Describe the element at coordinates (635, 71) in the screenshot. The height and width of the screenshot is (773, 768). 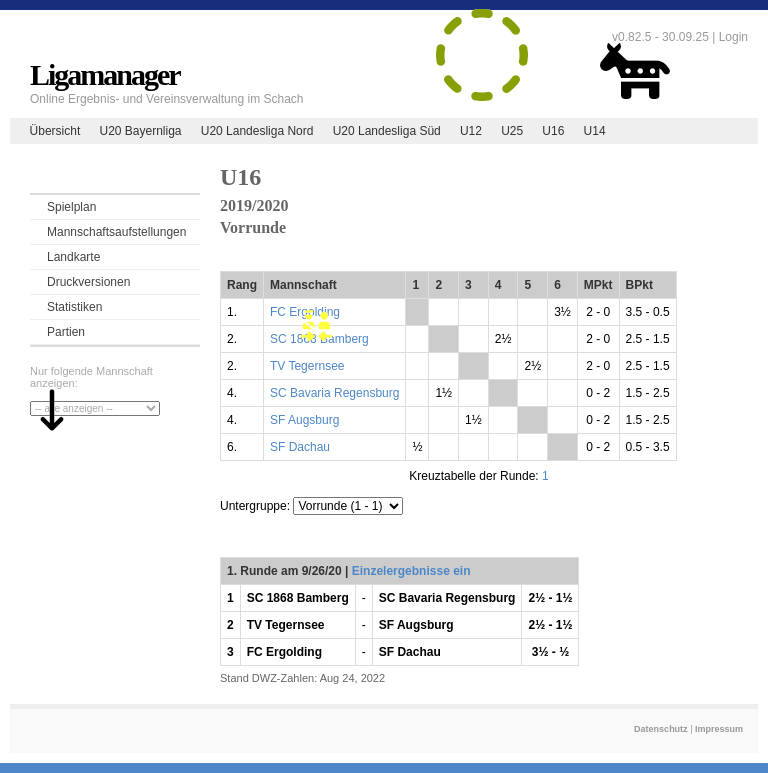
I see `represents the Democratic Party affiliation` at that location.